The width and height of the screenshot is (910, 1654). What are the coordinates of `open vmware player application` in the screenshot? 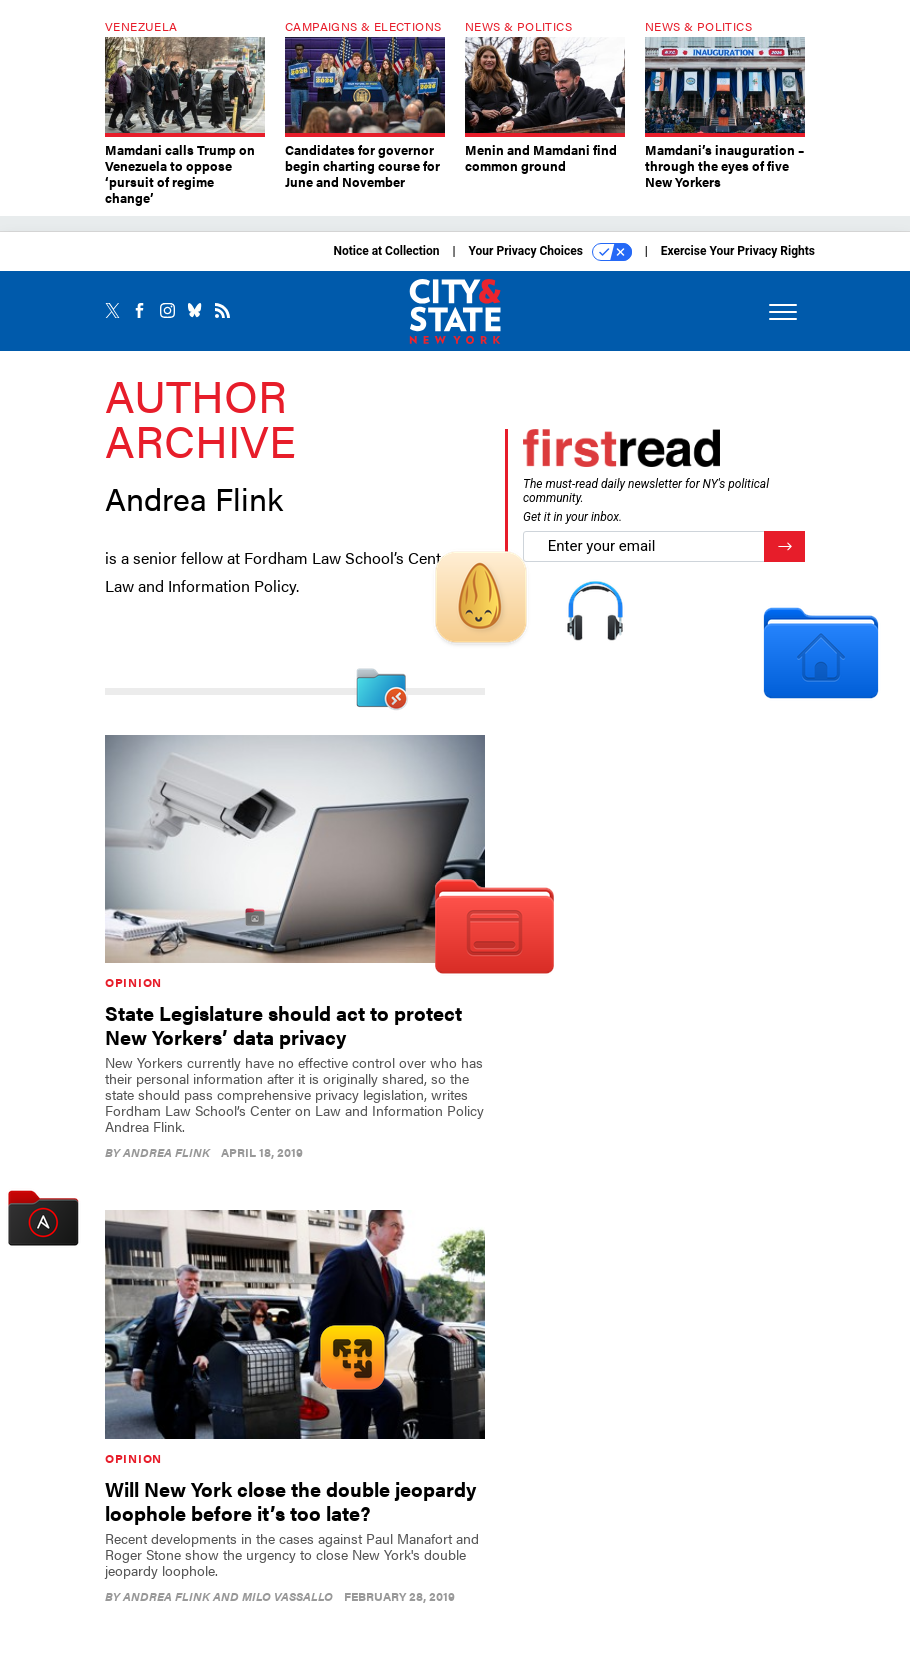 It's located at (352, 1357).